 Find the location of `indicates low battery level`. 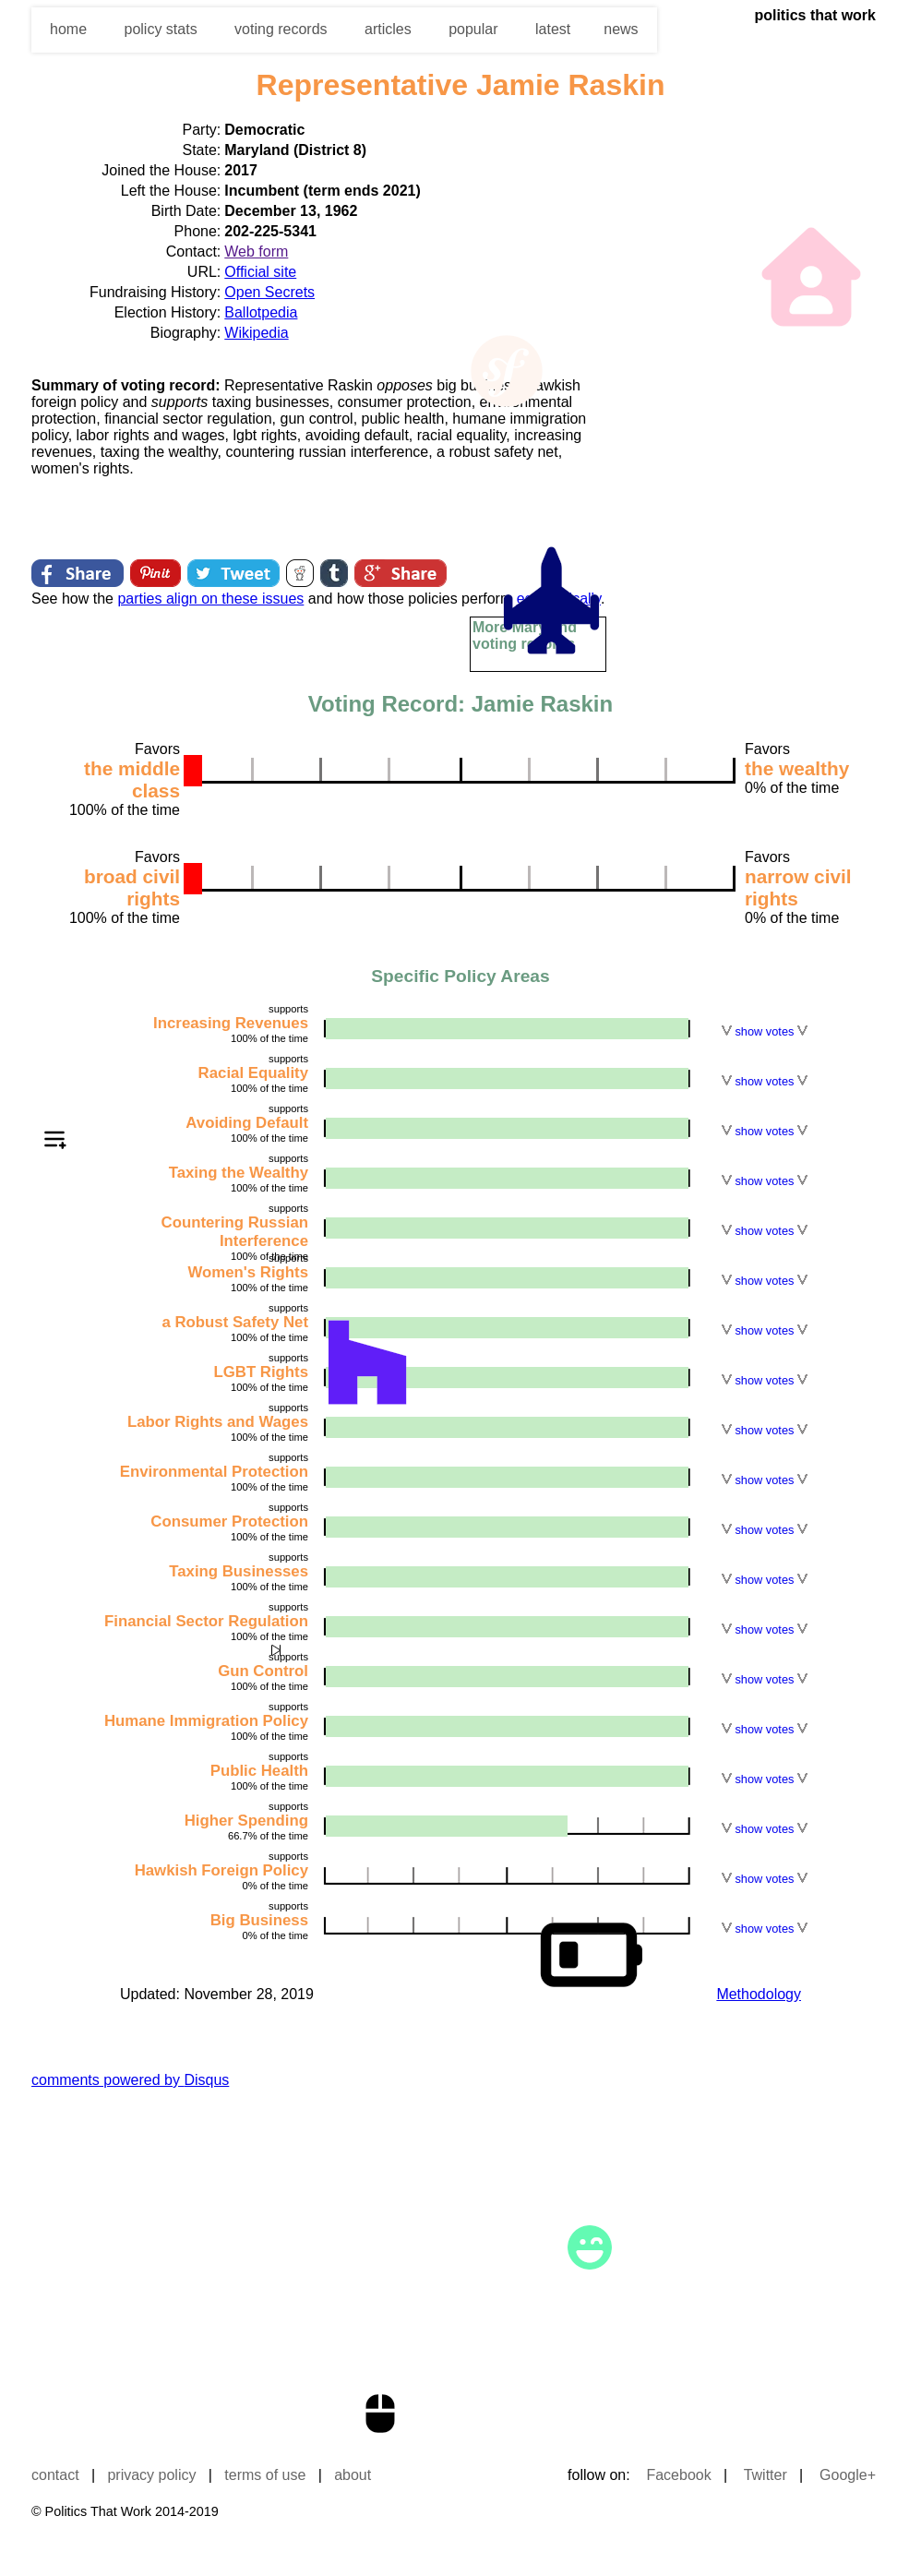

indicates low battery level is located at coordinates (589, 1955).